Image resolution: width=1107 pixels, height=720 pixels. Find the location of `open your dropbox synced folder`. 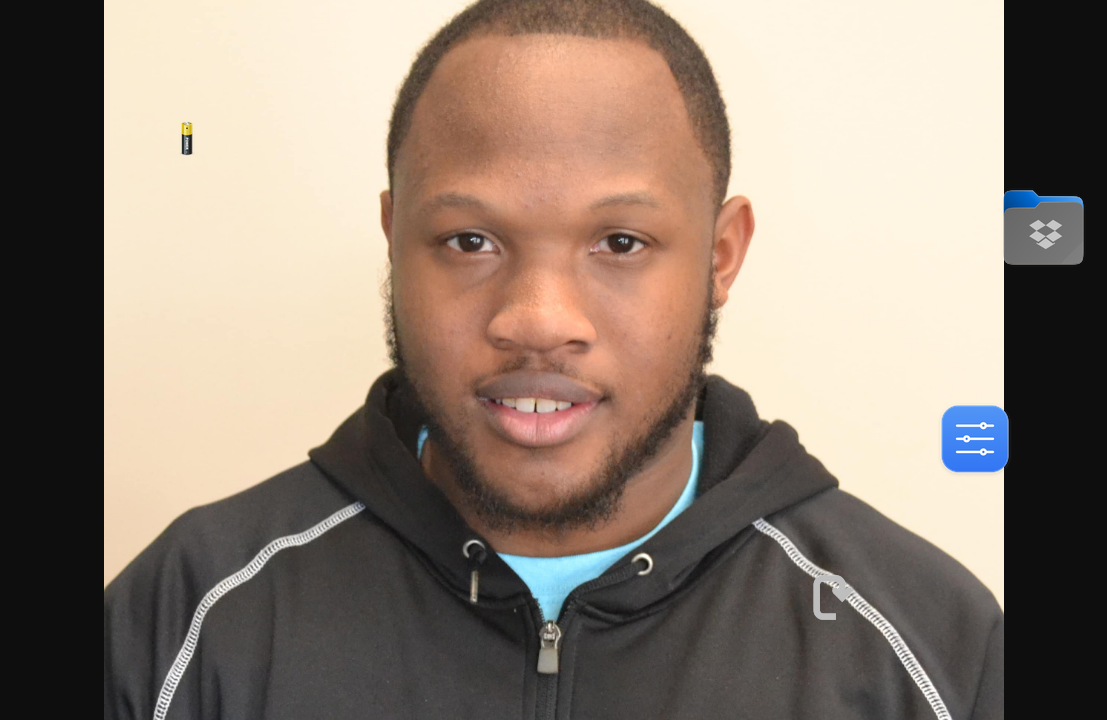

open your dropbox synced folder is located at coordinates (1043, 227).